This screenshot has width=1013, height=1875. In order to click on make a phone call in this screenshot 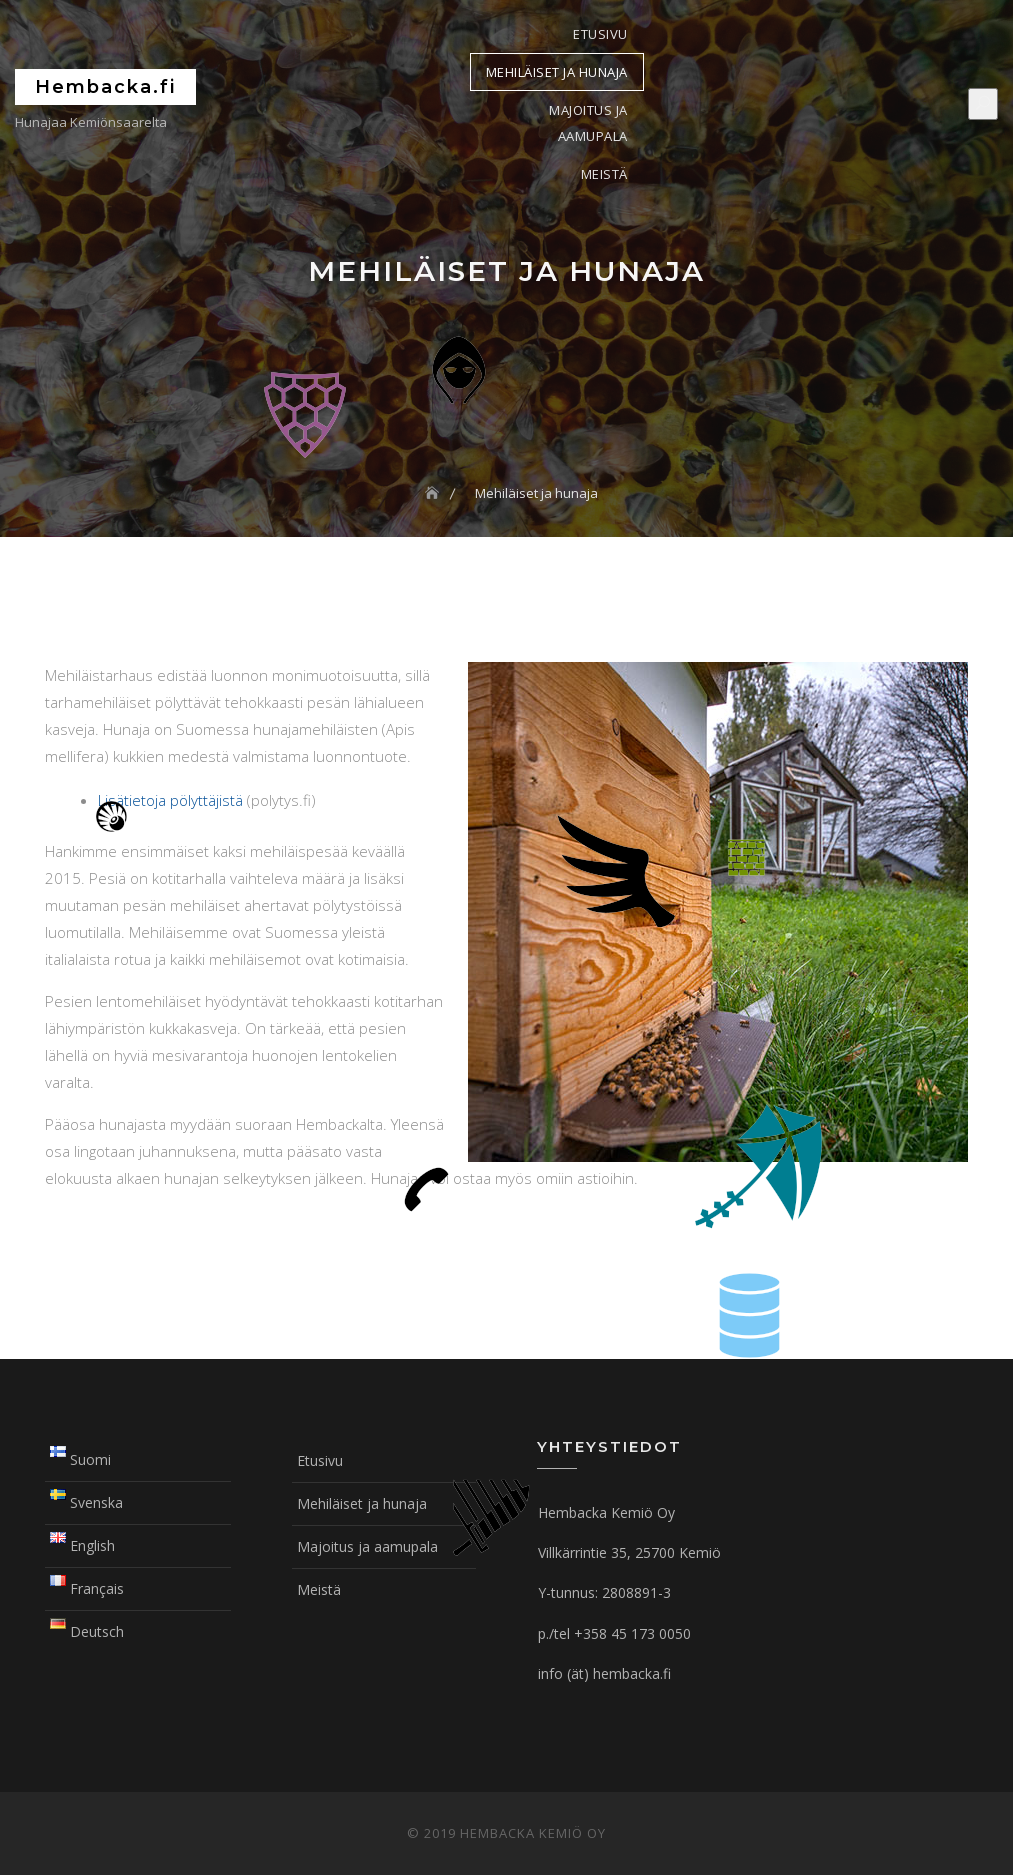, I will do `click(426, 1189)`.